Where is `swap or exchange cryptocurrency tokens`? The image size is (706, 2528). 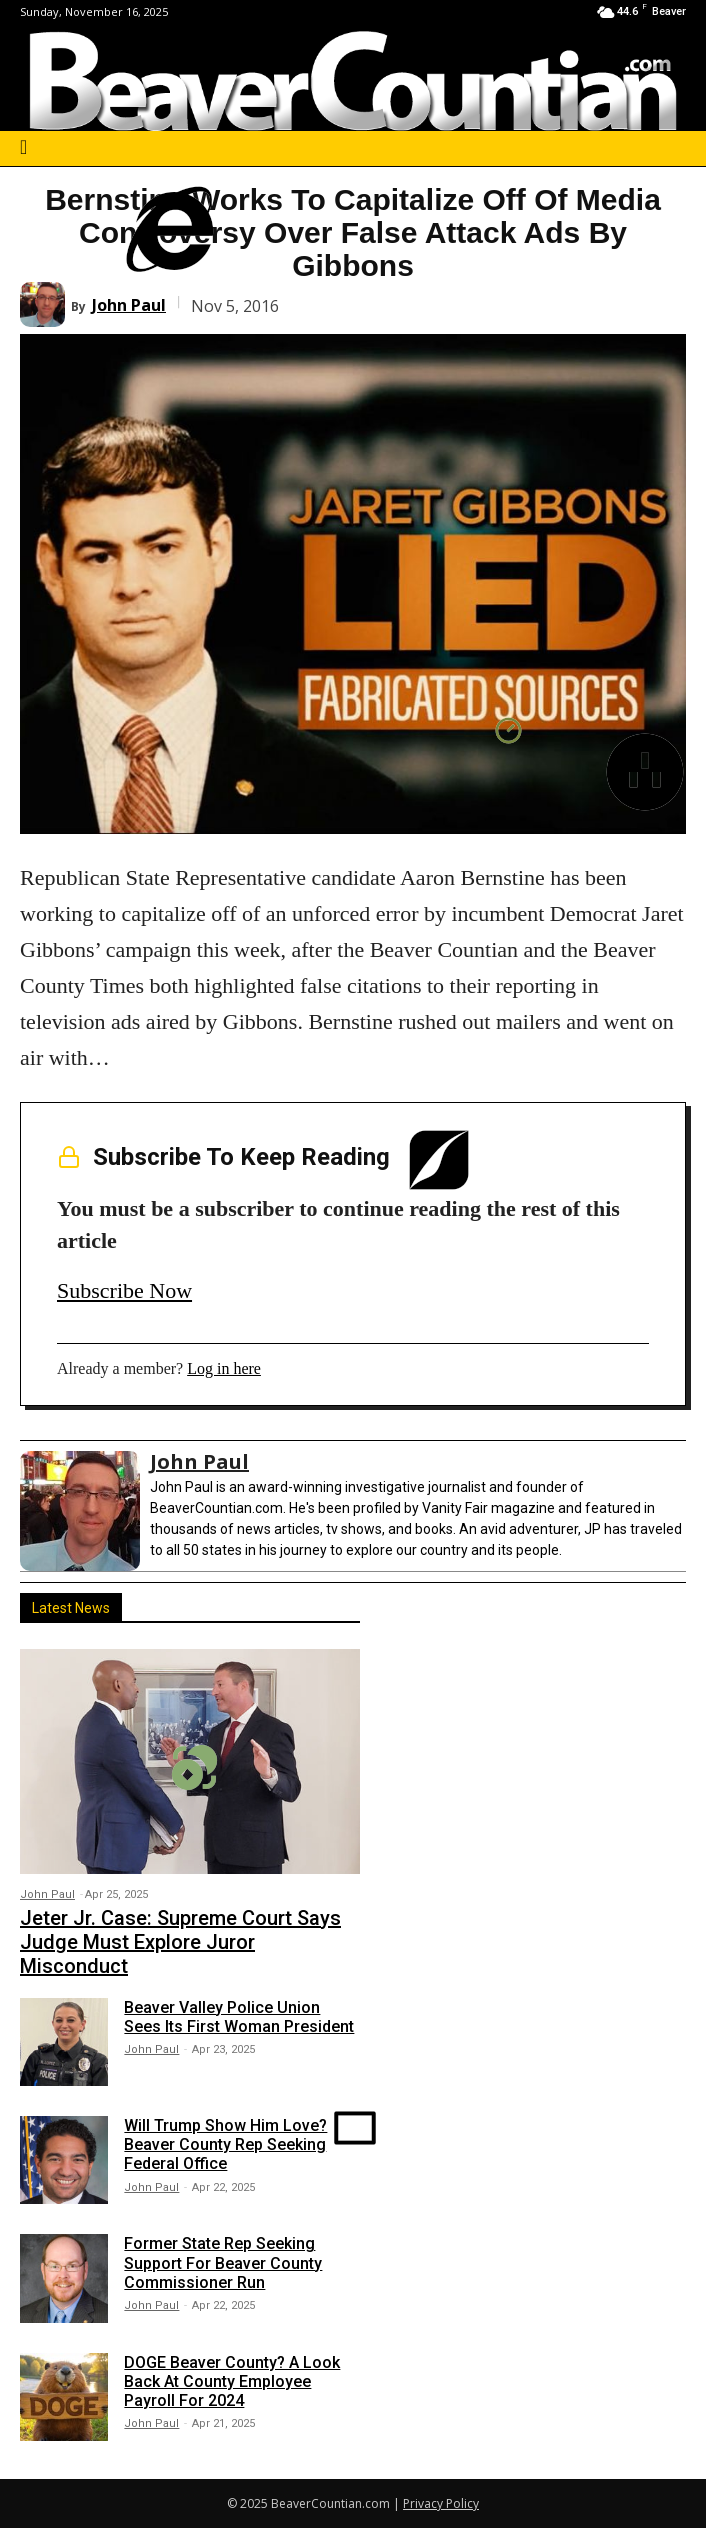 swap or exchange cryptocurrency tokens is located at coordinates (194, 1767).